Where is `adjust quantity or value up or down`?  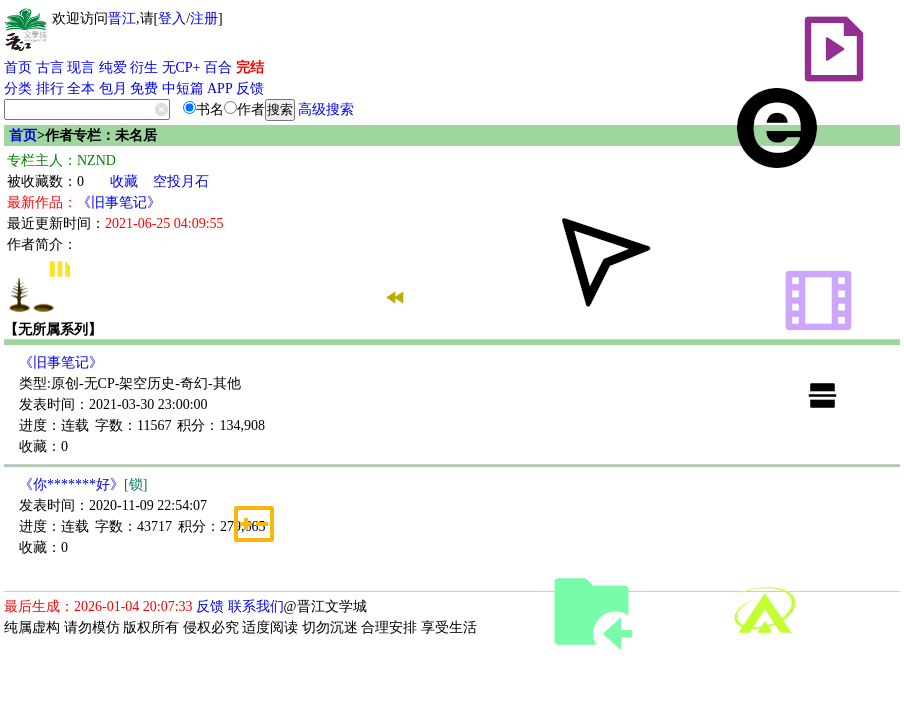
adjust quantity or value up or down is located at coordinates (254, 524).